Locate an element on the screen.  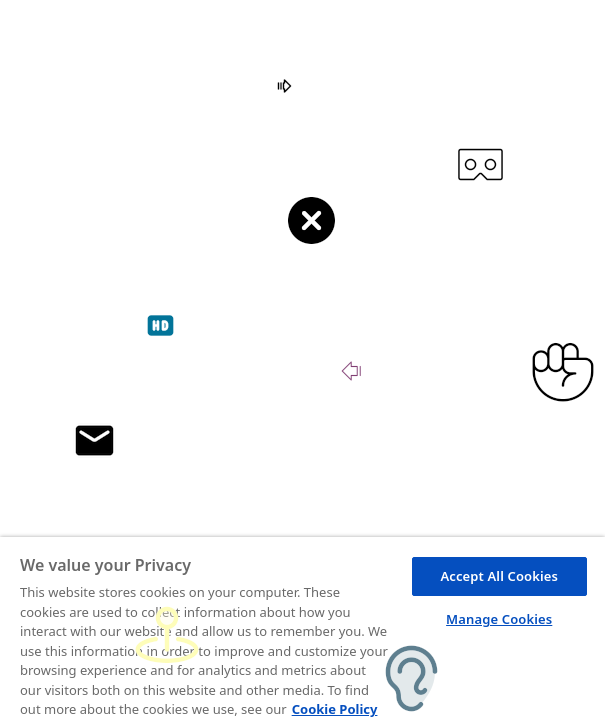
access audio or hearing settings is located at coordinates (411, 678).